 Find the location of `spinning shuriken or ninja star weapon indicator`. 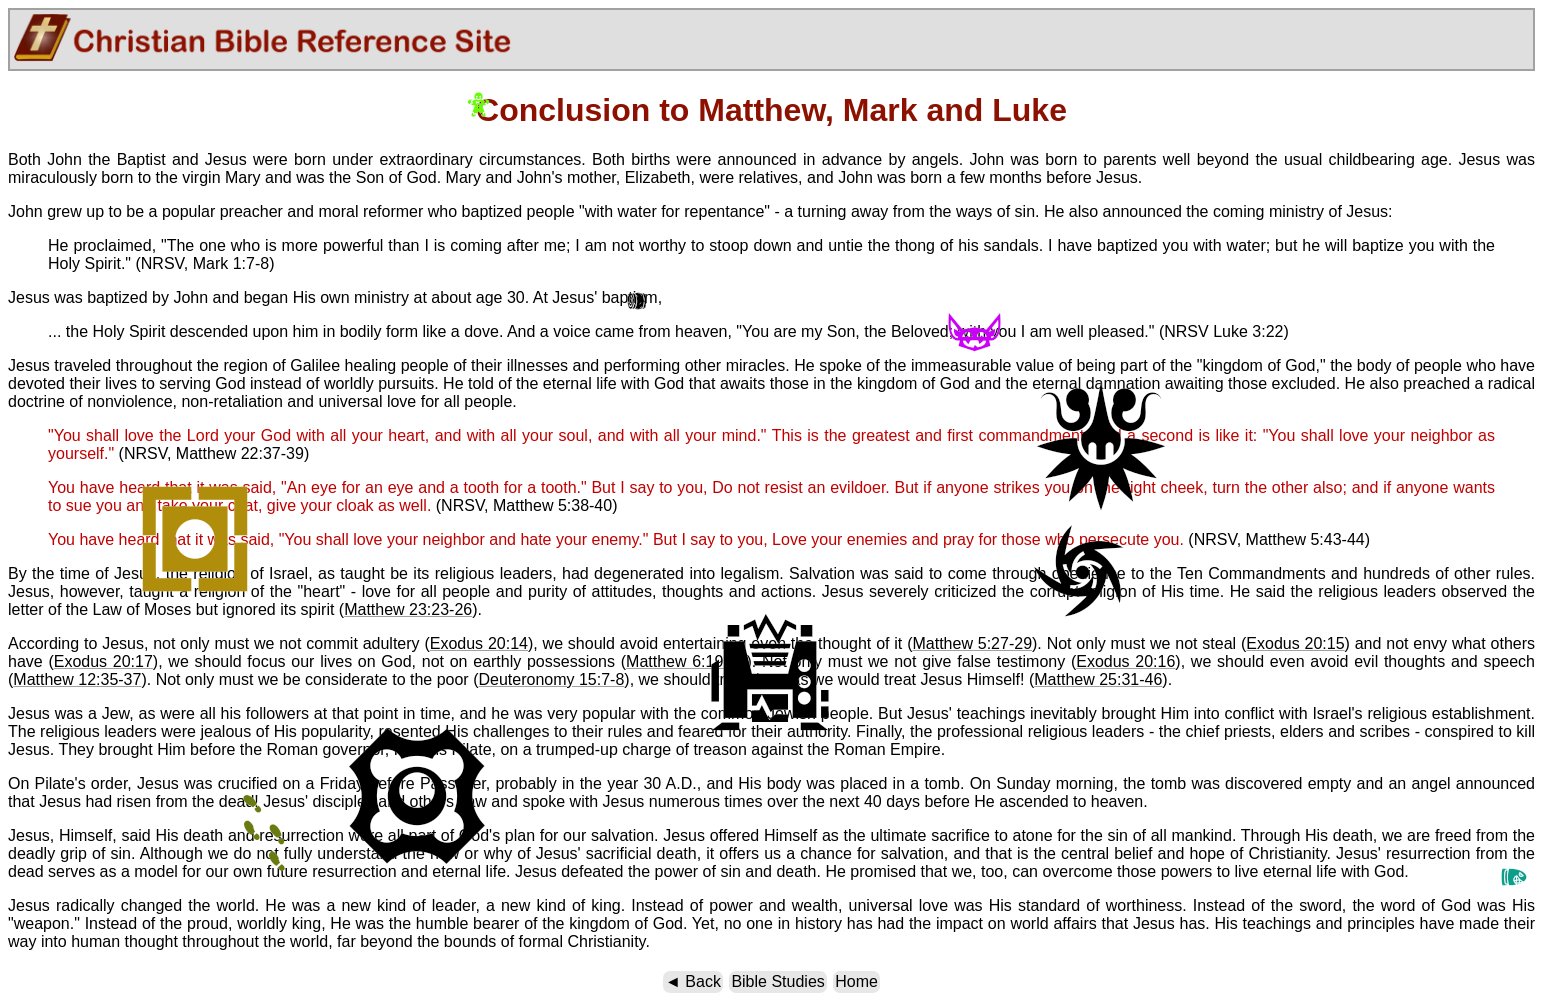

spinning shuriken or ninja star weapon indicator is located at coordinates (1079, 571).